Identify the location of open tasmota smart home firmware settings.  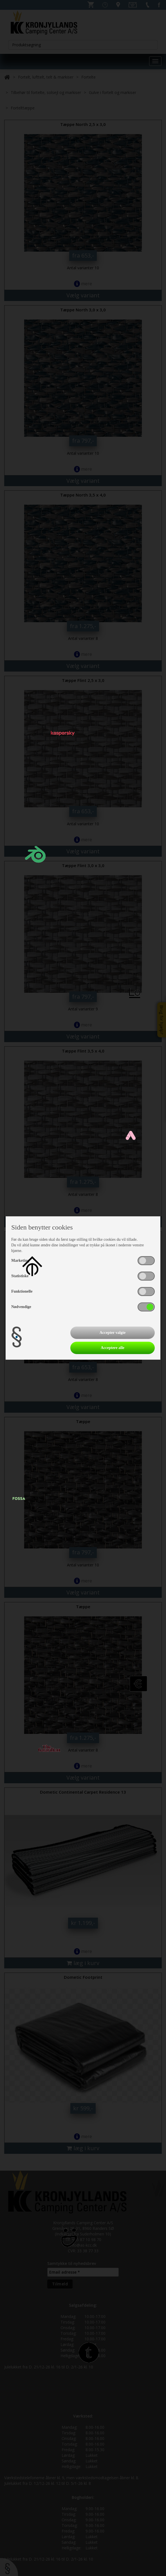
(32, 1266).